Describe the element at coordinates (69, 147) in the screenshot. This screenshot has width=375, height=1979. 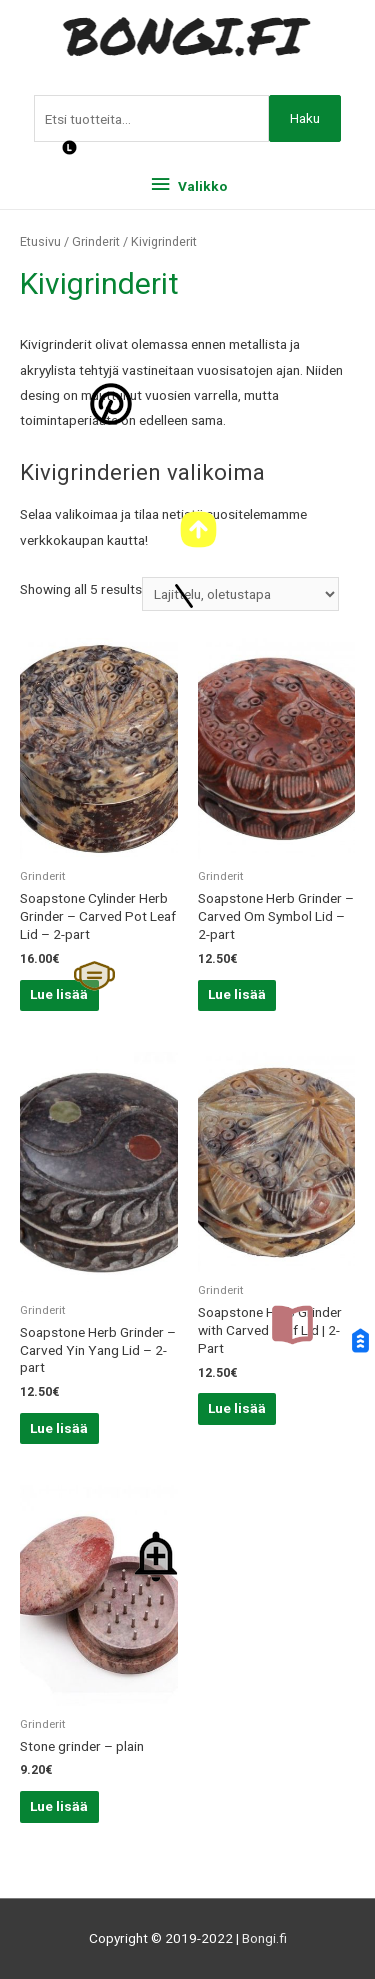
I see `indicates an item or category labeled "L"` at that location.